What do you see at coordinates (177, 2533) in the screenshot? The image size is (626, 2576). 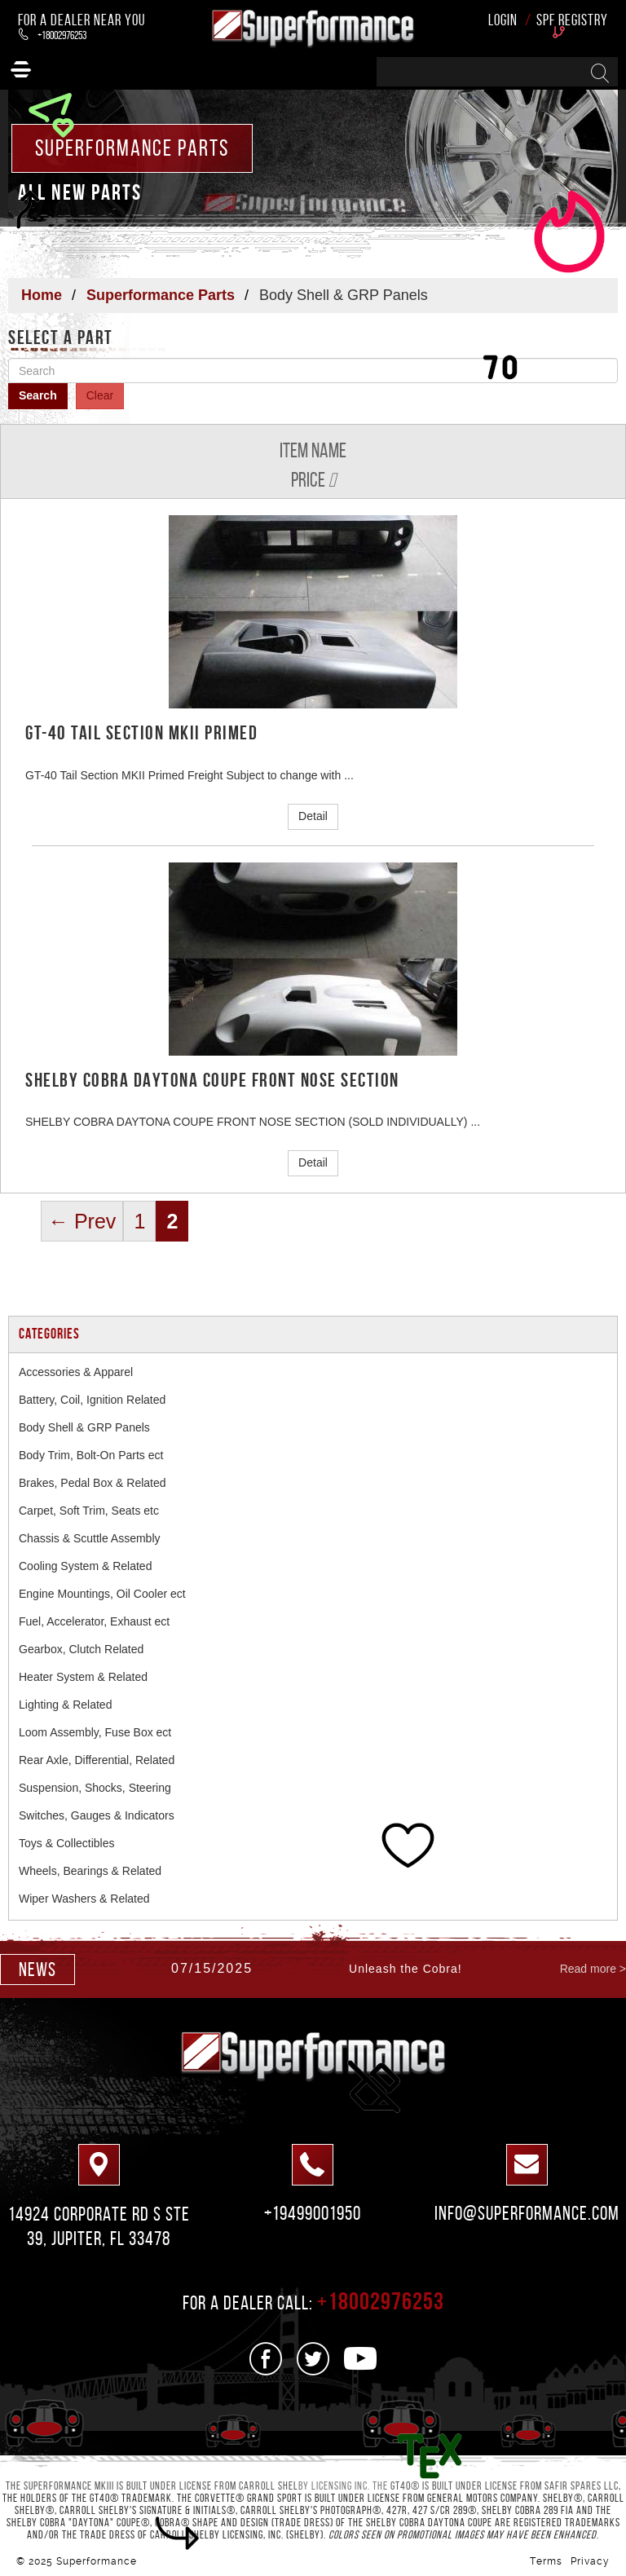 I see `reply to a message or comment` at bounding box center [177, 2533].